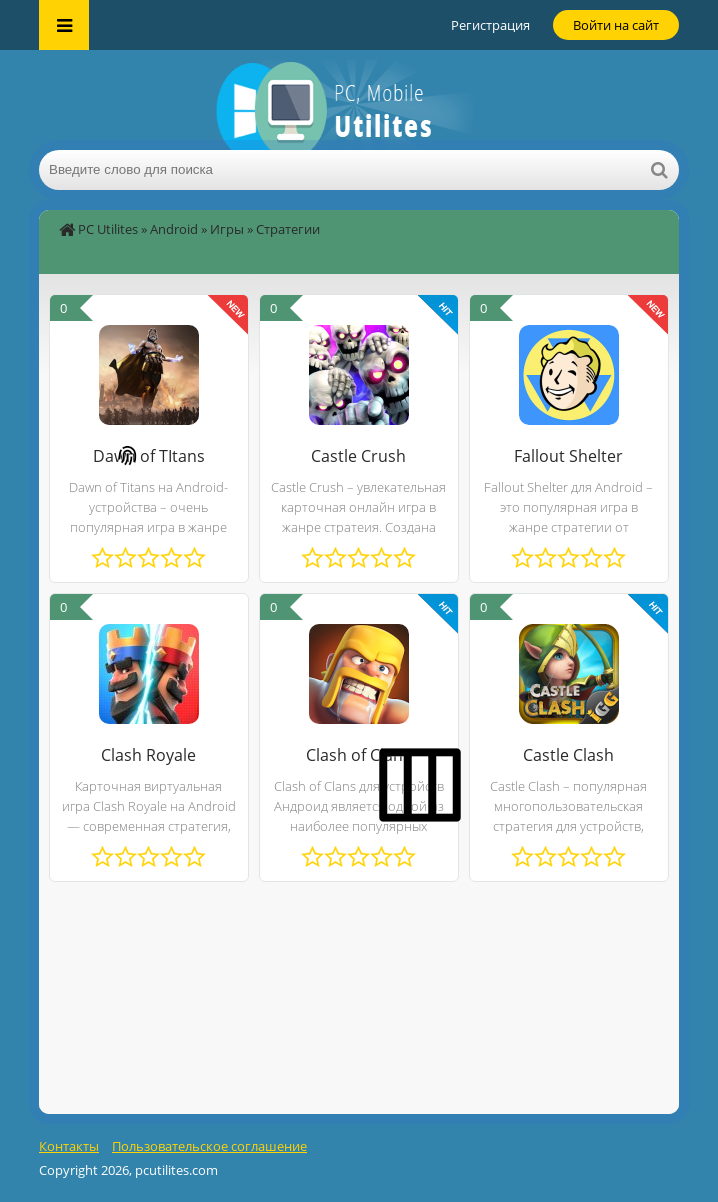 Image resolution: width=718 pixels, height=1202 pixels. Describe the element at coordinates (127, 455) in the screenshot. I see `authenticate using fingerprint recognition` at that location.